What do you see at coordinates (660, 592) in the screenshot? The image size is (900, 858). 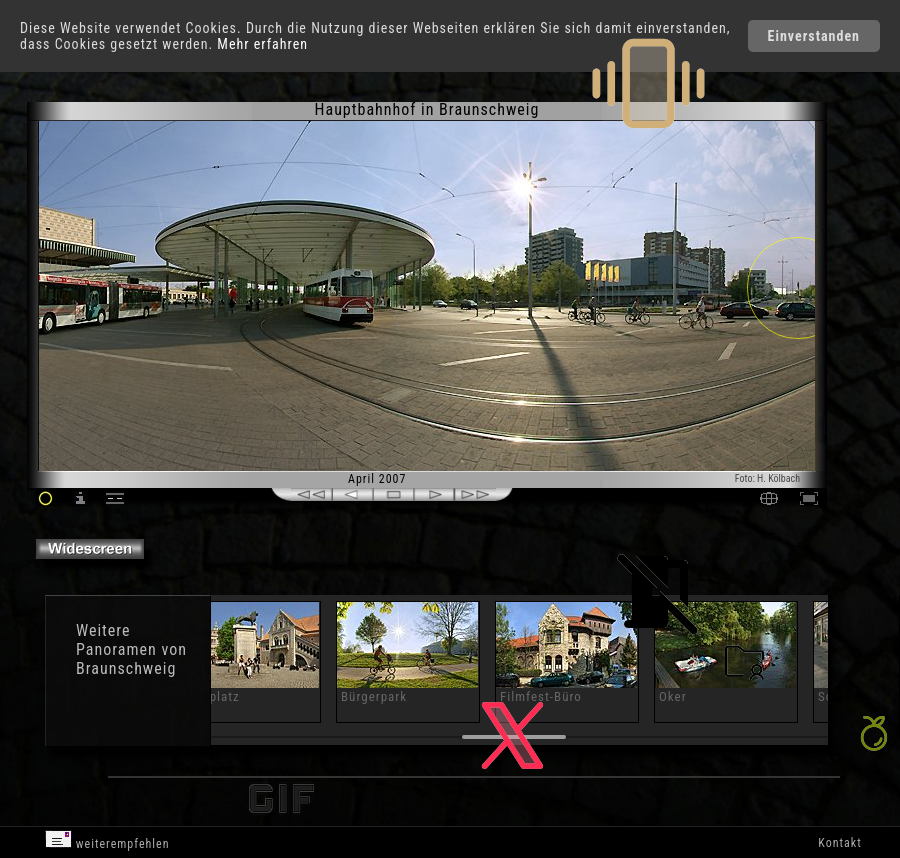 I see `no meeting room available` at bounding box center [660, 592].